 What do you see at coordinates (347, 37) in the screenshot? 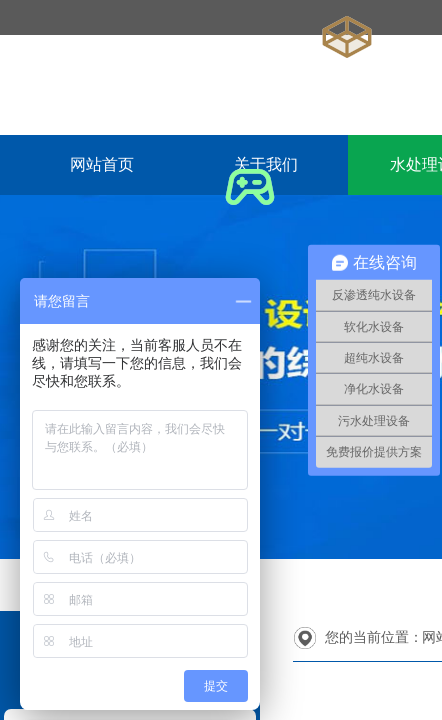
I see `open CodePen profile or projects` at bounding box center [347, 37].